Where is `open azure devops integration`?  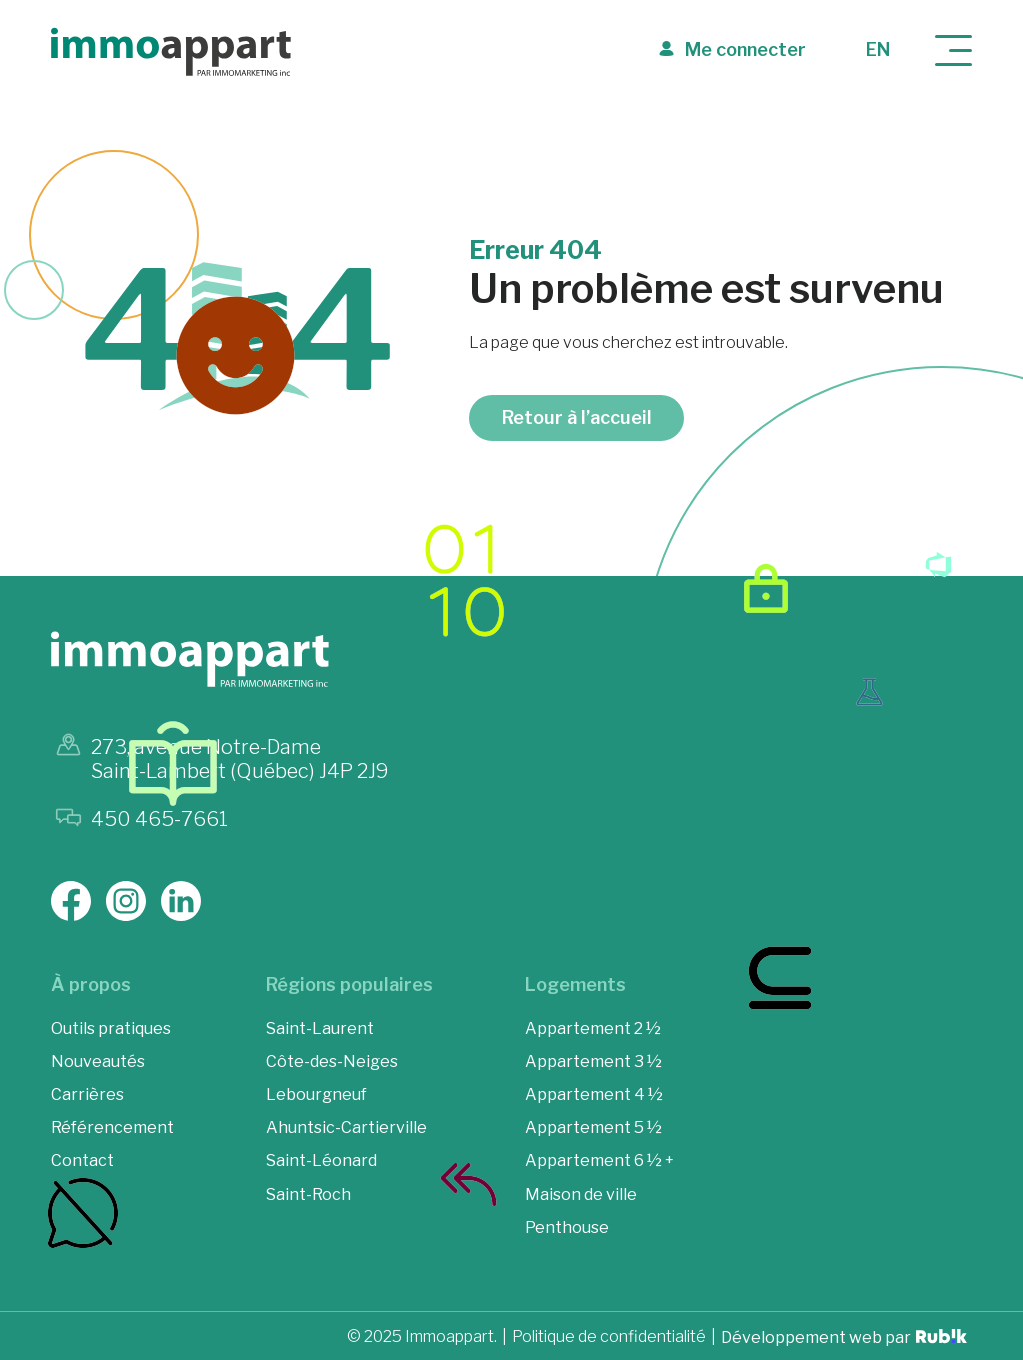 open azure devops integration is located at coordinates (938, 564).